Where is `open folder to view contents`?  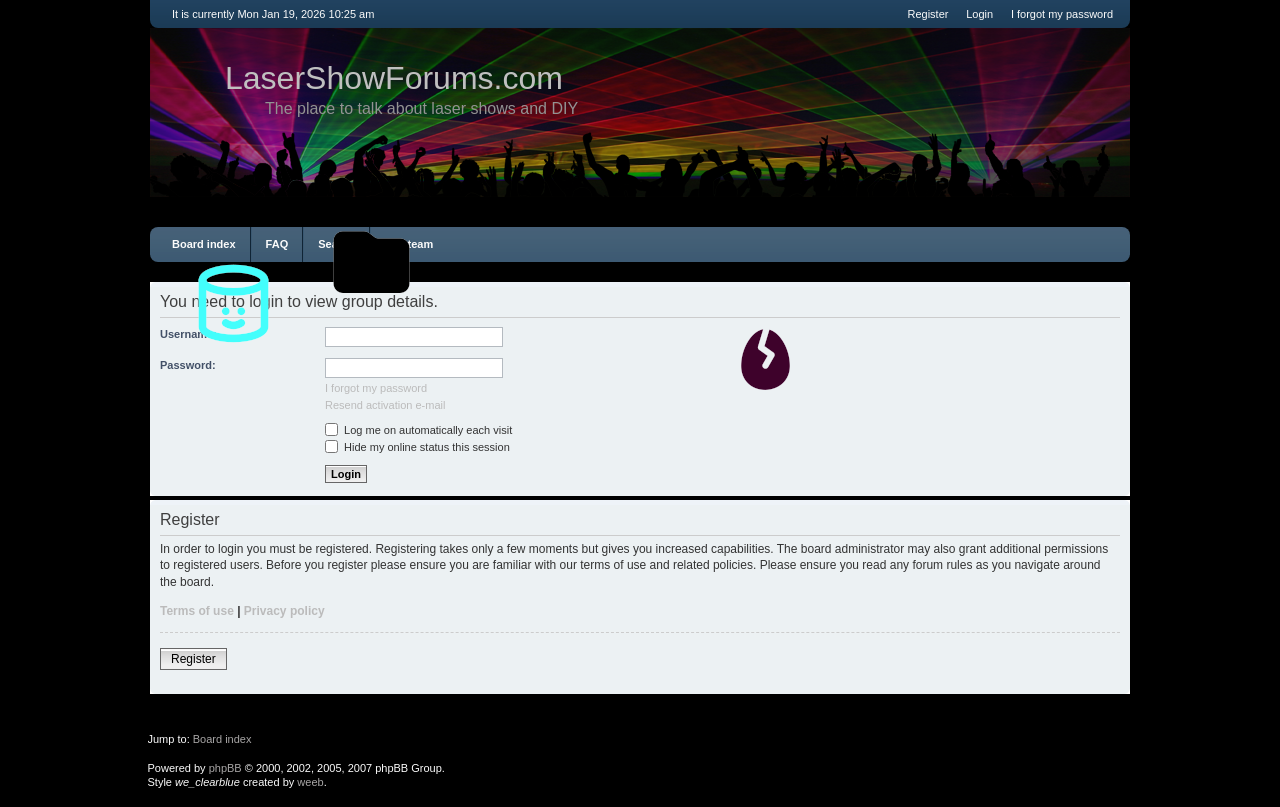
open folder to view contents is located at coordinates (371, 264).